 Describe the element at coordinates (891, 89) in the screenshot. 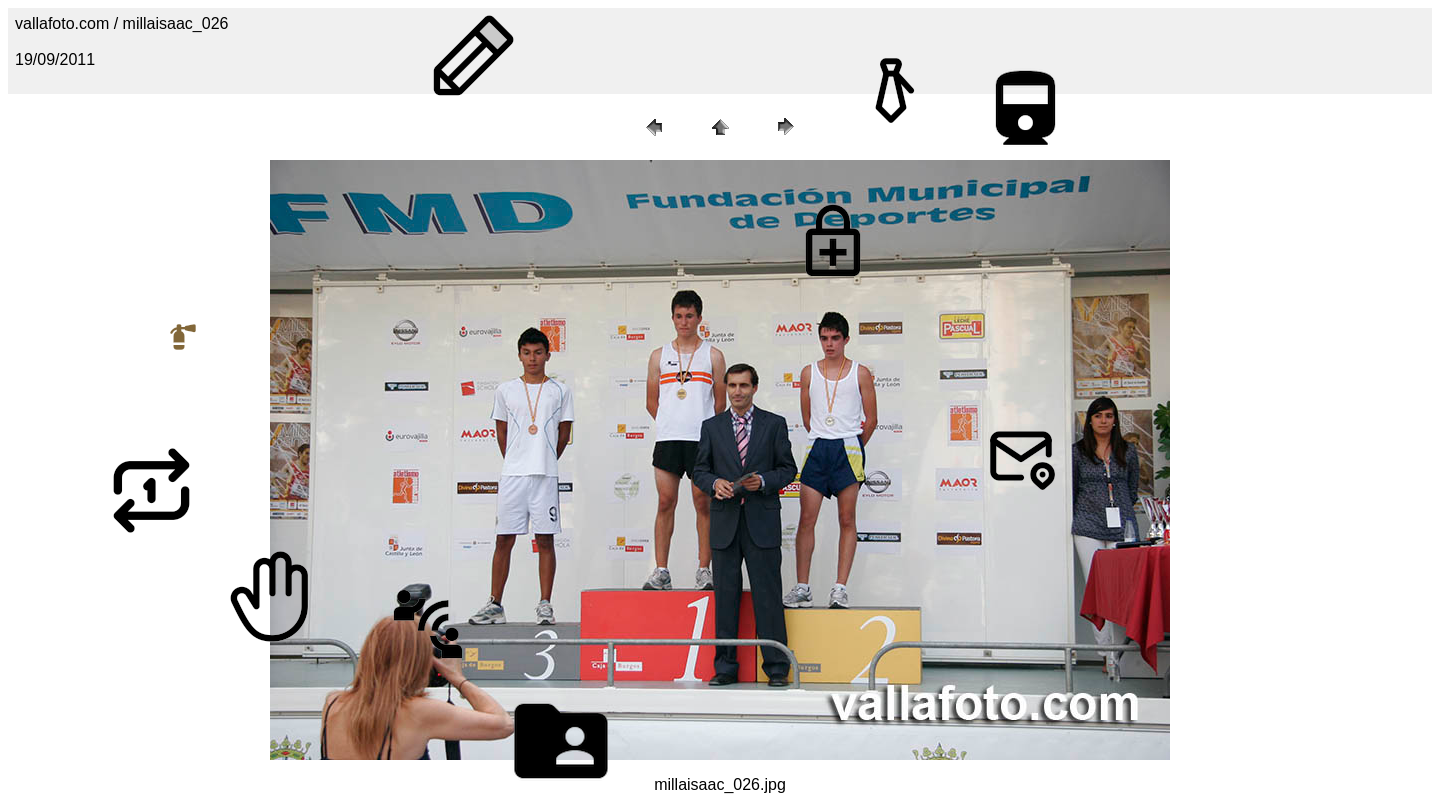

I see `view formal dress code requirements` at that location.